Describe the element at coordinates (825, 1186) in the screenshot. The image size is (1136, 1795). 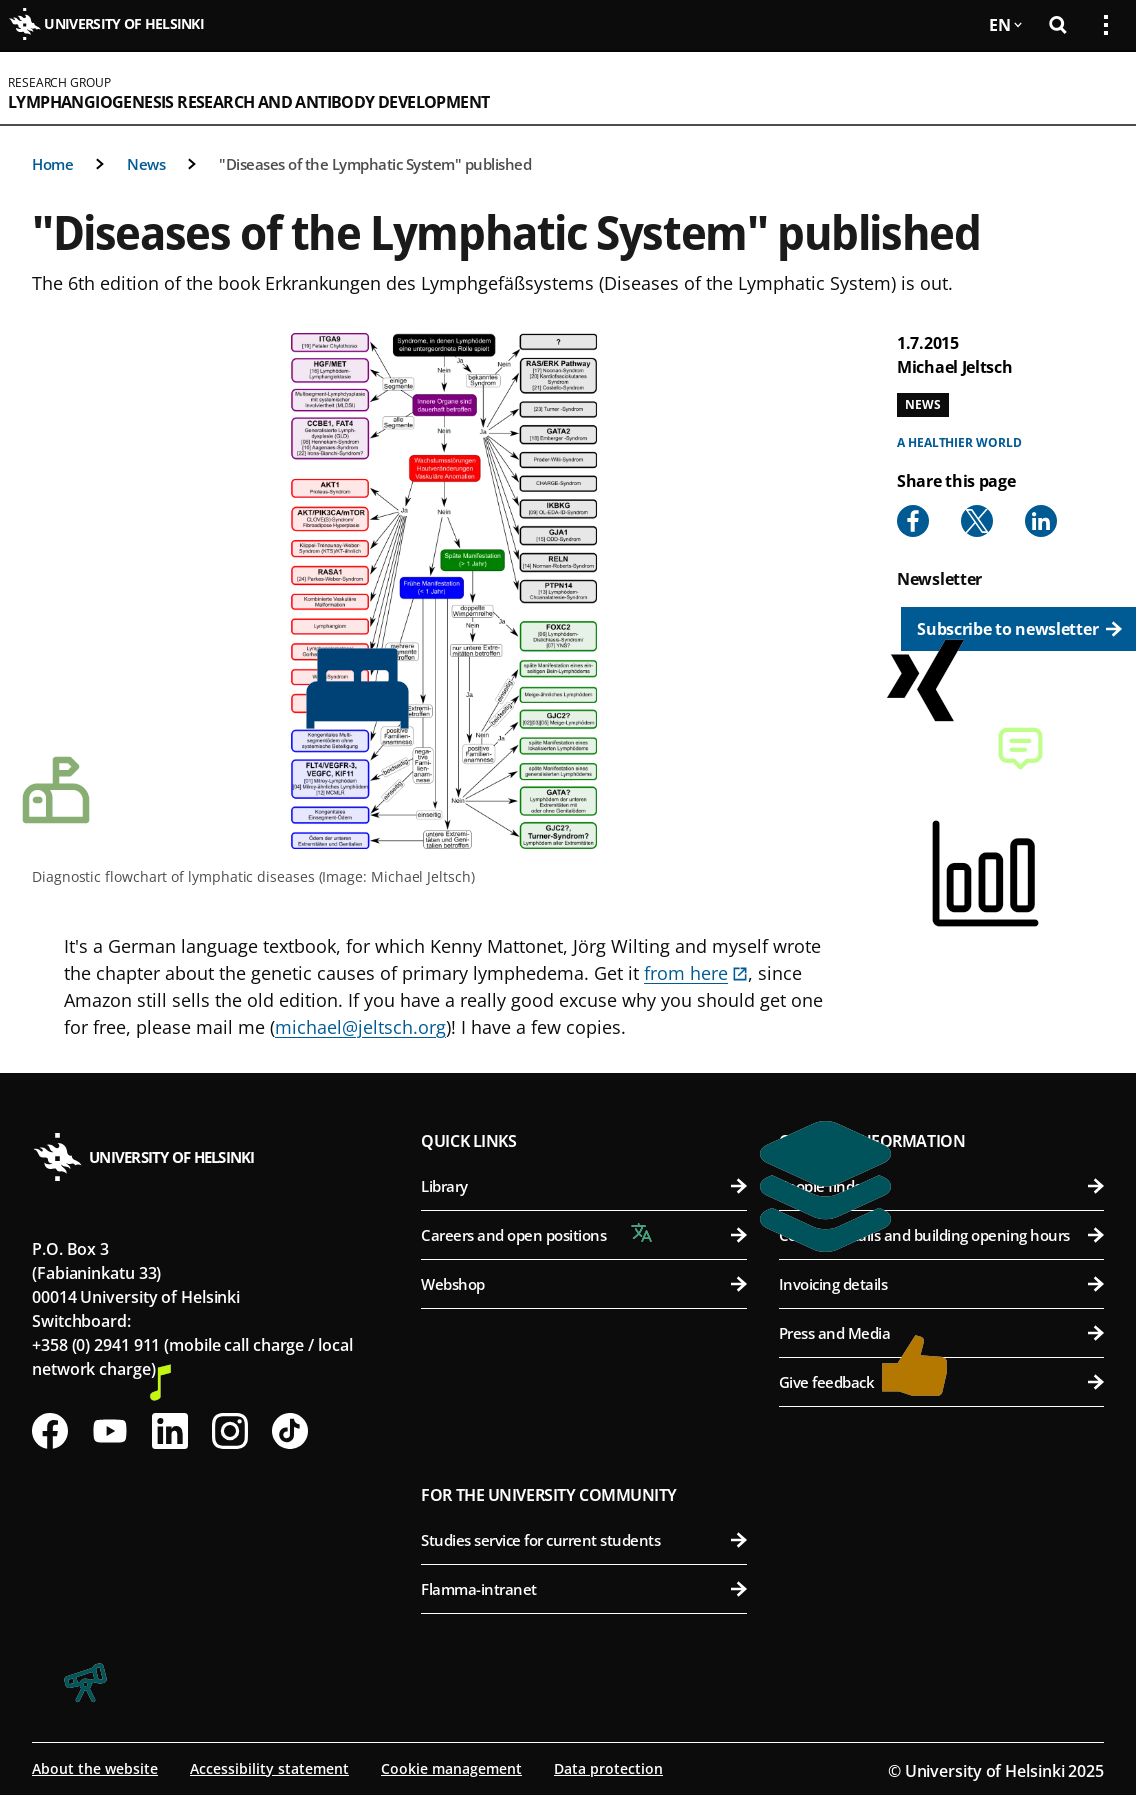
I see `view or manage layers` at that location.